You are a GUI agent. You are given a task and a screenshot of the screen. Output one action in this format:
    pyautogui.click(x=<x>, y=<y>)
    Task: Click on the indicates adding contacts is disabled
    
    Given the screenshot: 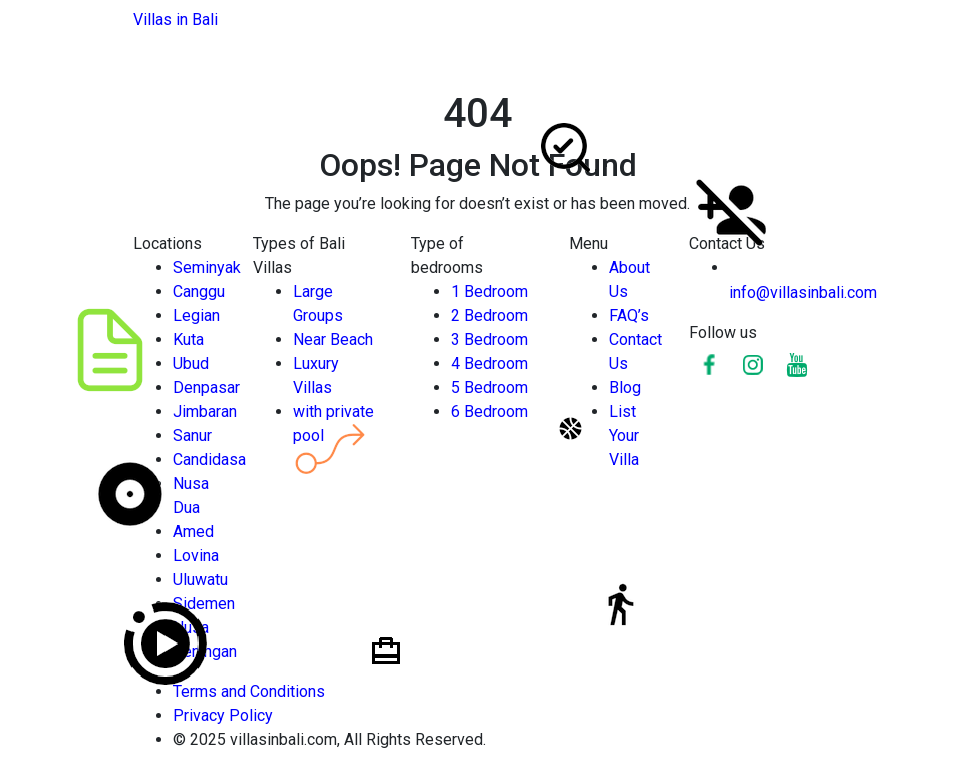 What is the action you would take?
    pyautogui.click(x=732, y=210)
    